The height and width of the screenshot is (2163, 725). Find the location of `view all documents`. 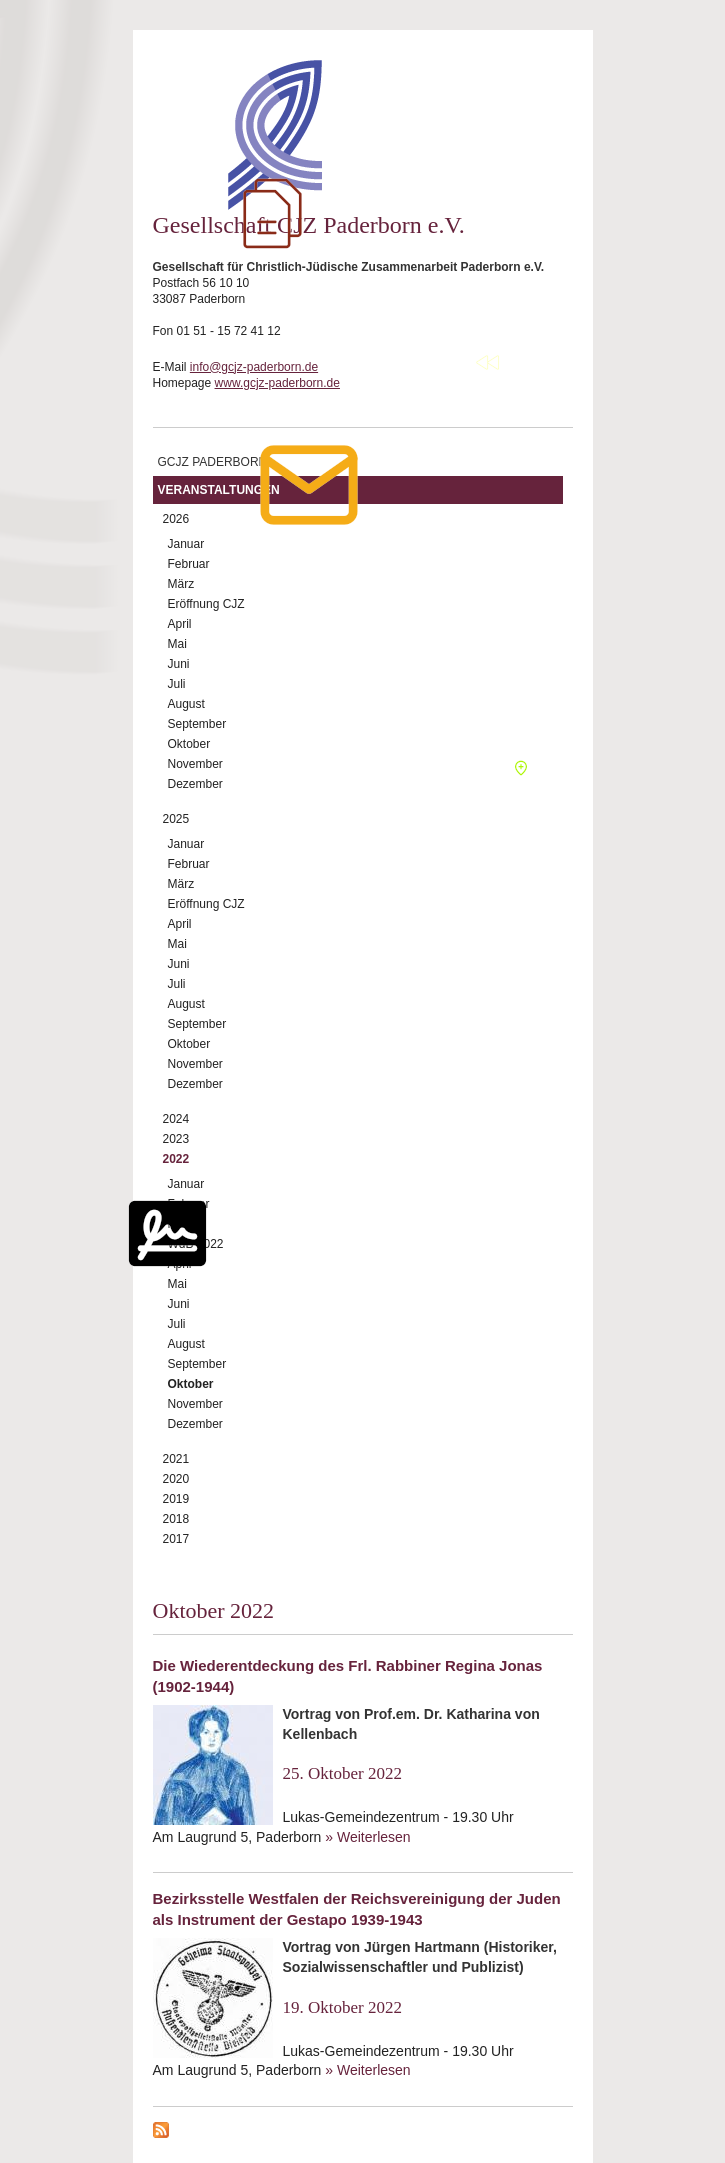

view all documents is located at coordinates (272, 213).